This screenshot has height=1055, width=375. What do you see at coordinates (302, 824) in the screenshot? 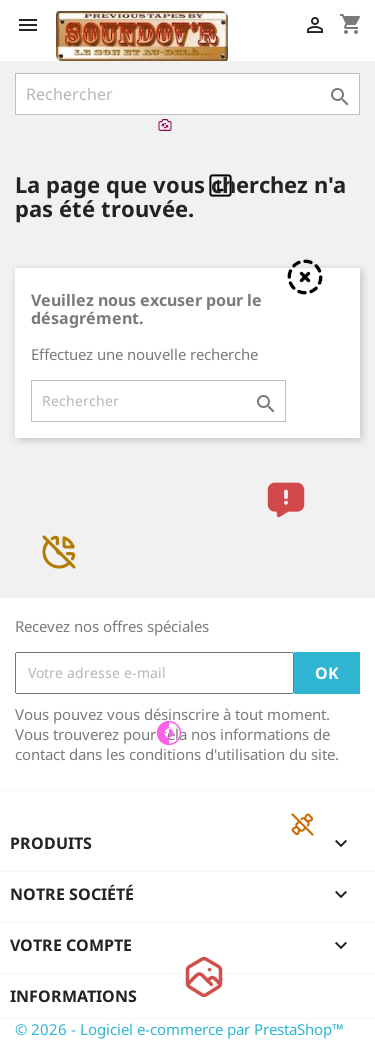
I see `disable candy or sweets mode` at bounding box center [302, 824].